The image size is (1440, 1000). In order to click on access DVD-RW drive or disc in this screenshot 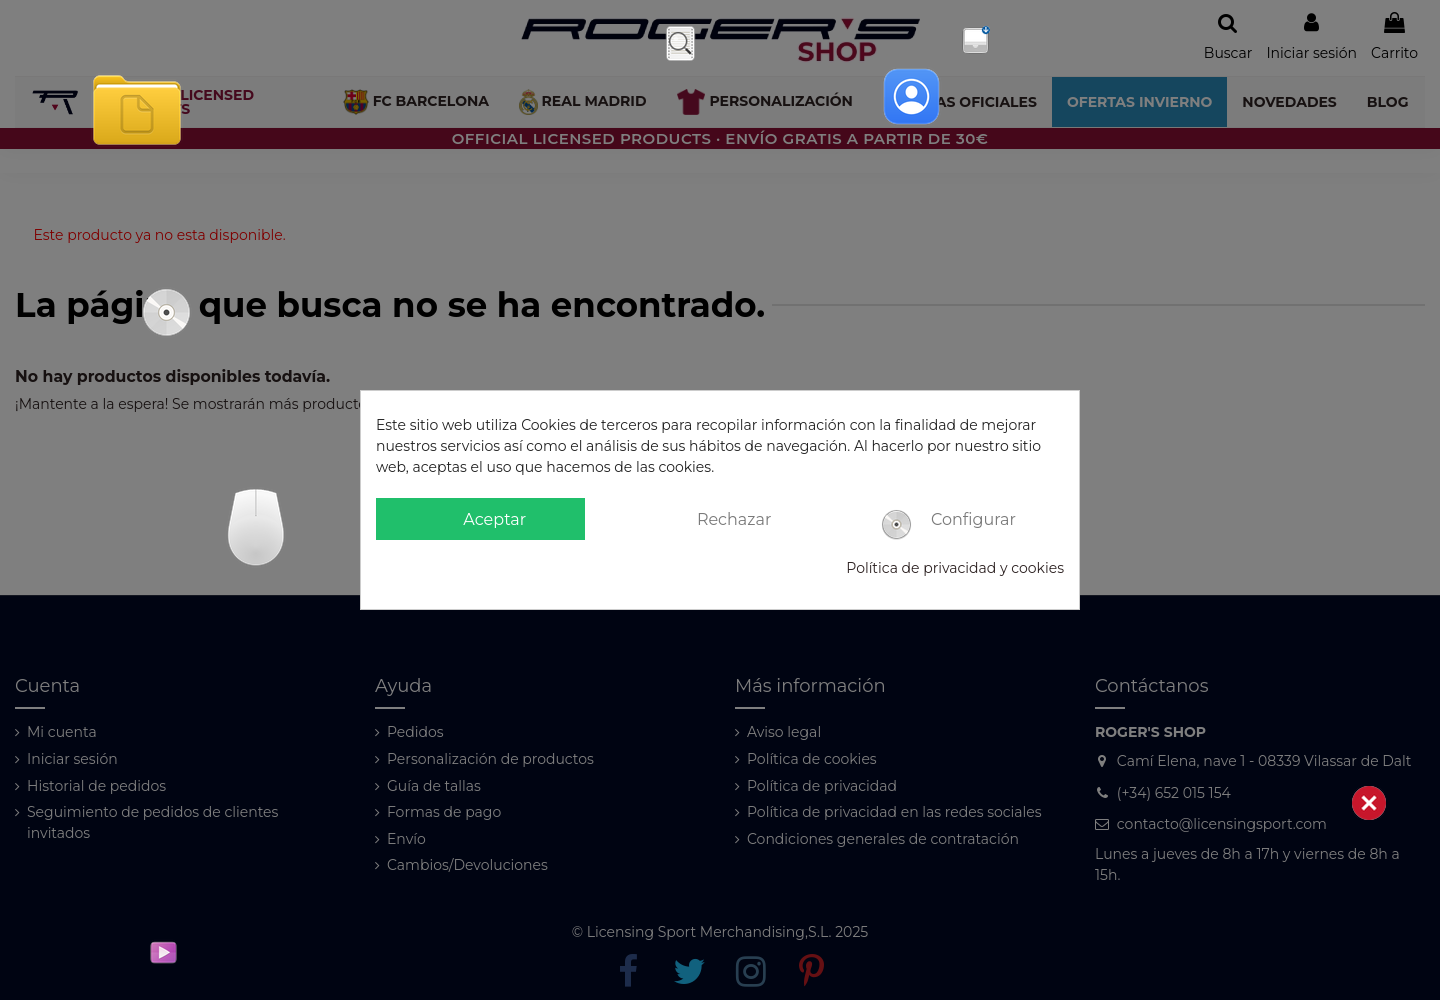, I will do `click(896, 524)`.